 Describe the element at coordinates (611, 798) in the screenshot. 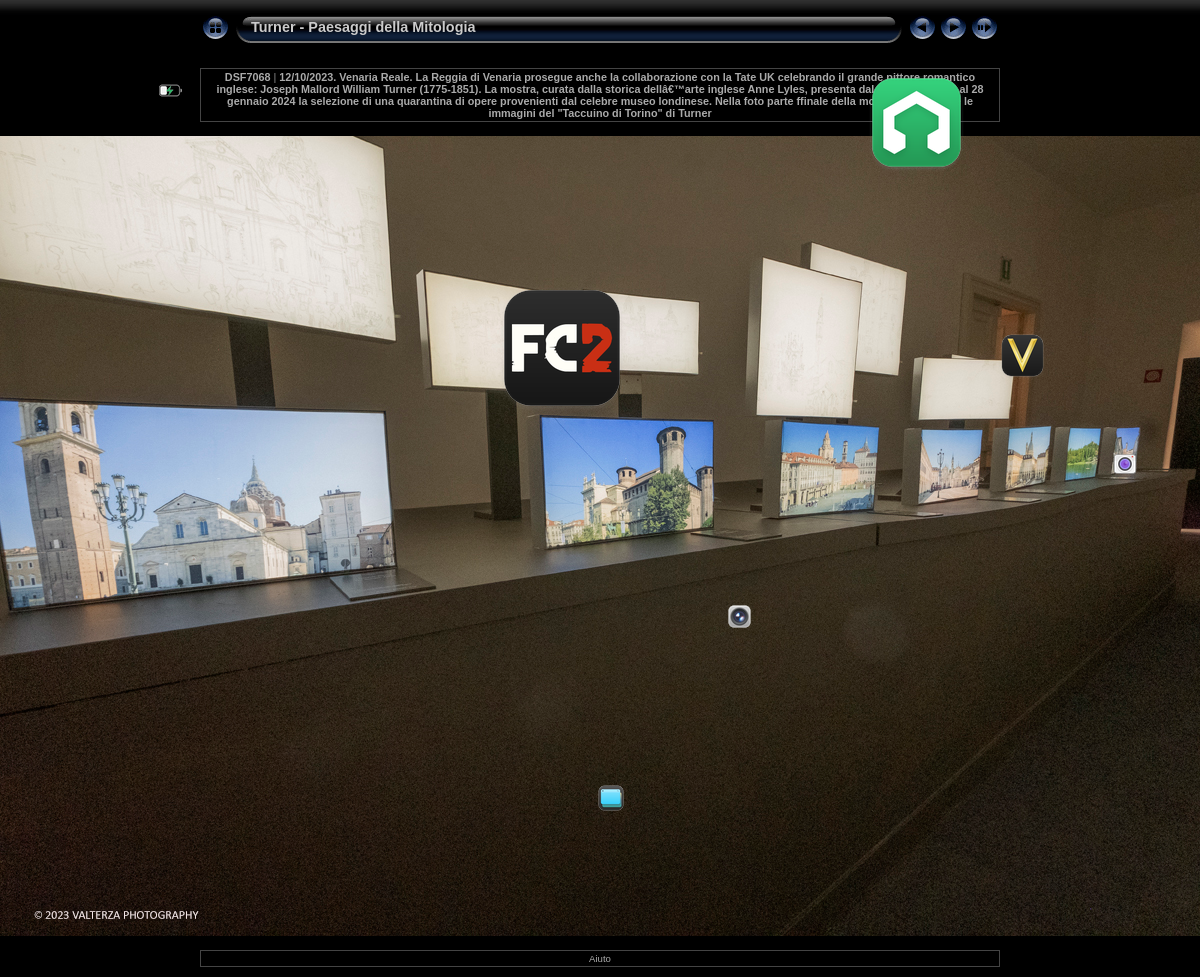

I see `open window management settings` at that location.